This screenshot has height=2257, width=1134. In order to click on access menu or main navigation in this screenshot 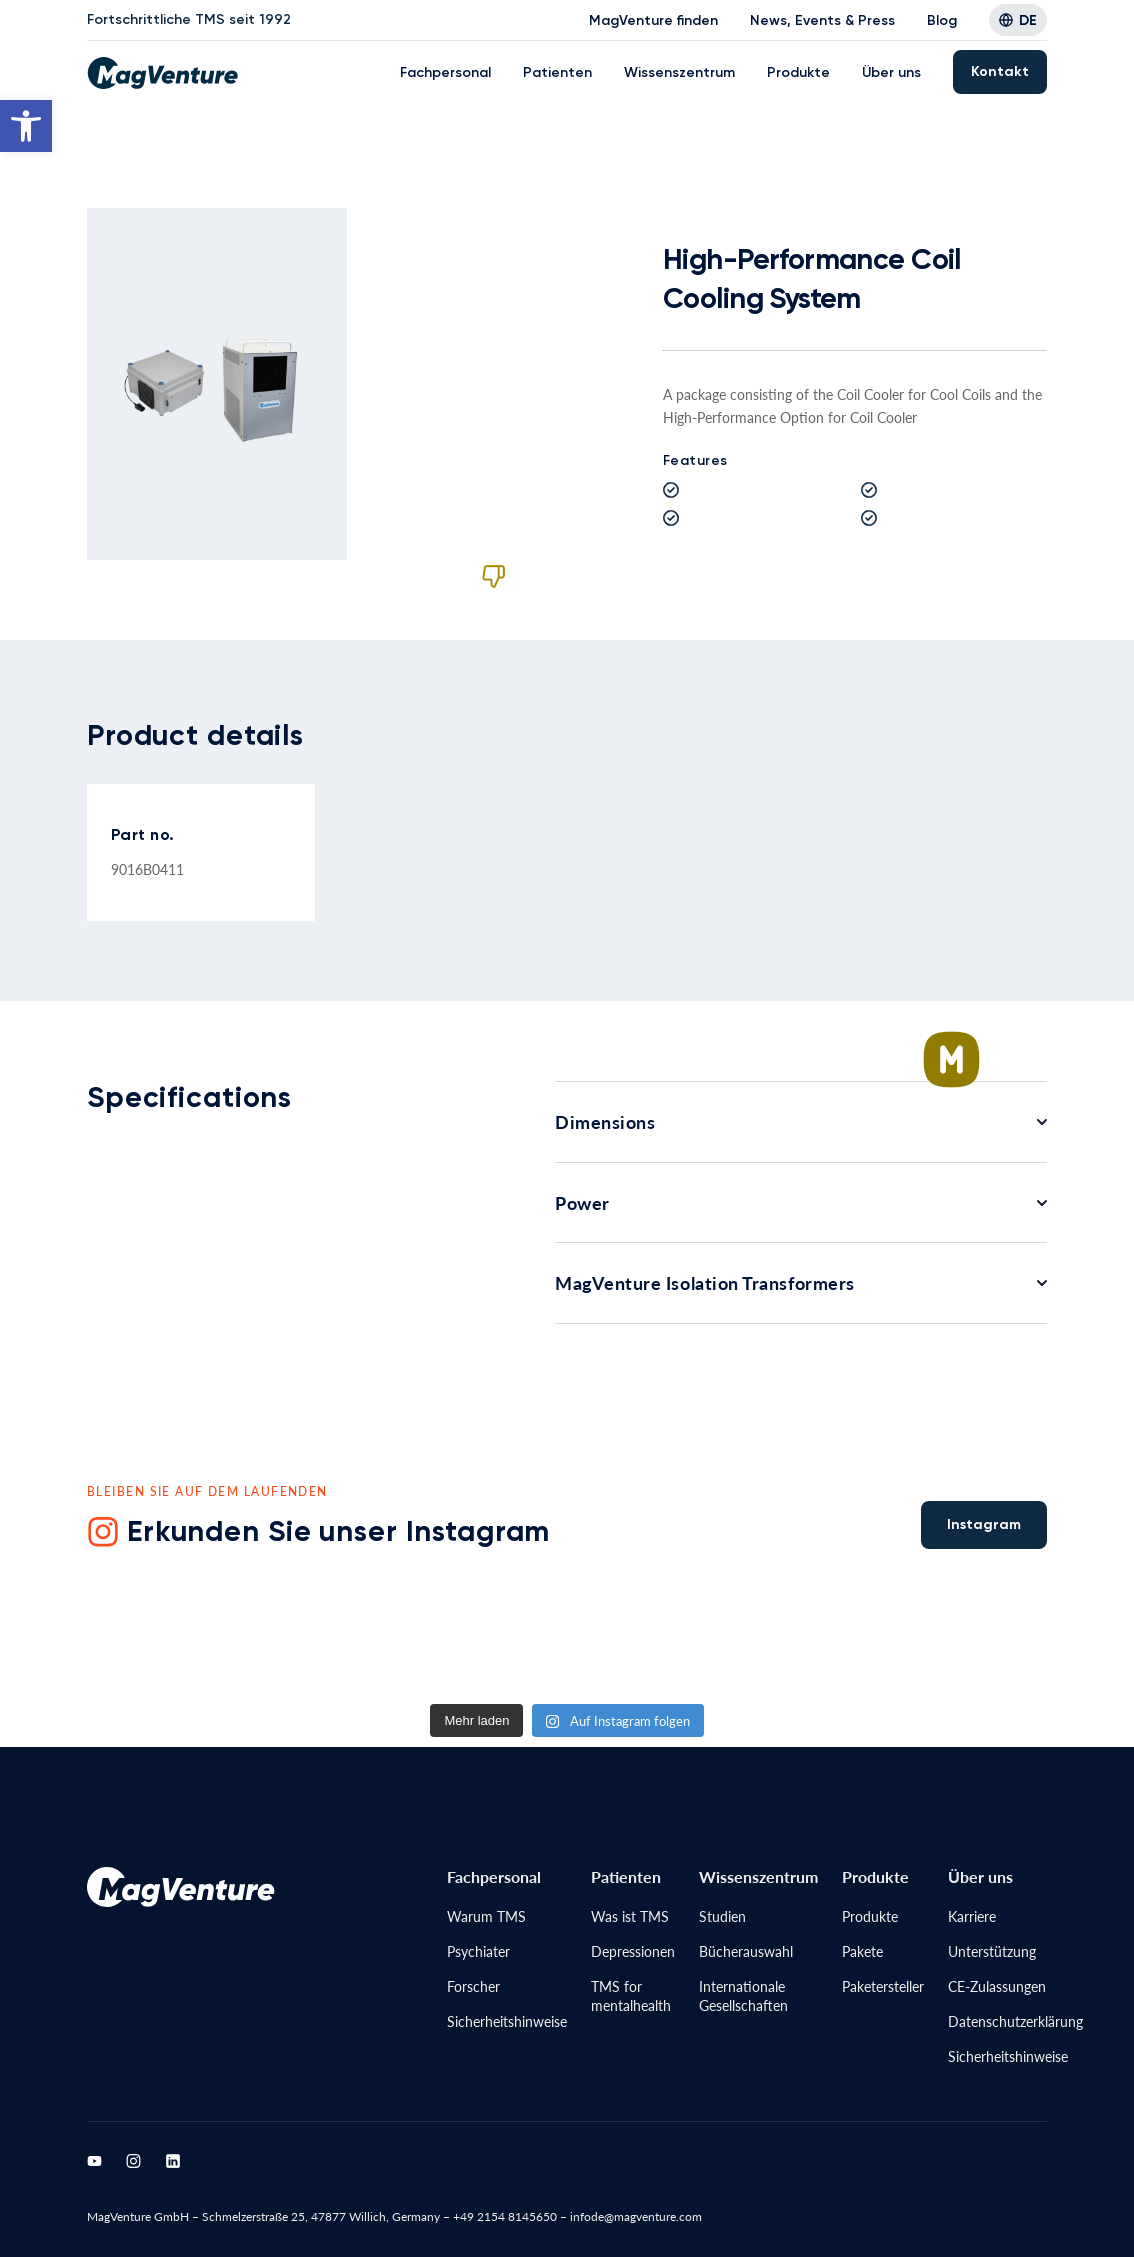, I will do `click(951, 1059)`.